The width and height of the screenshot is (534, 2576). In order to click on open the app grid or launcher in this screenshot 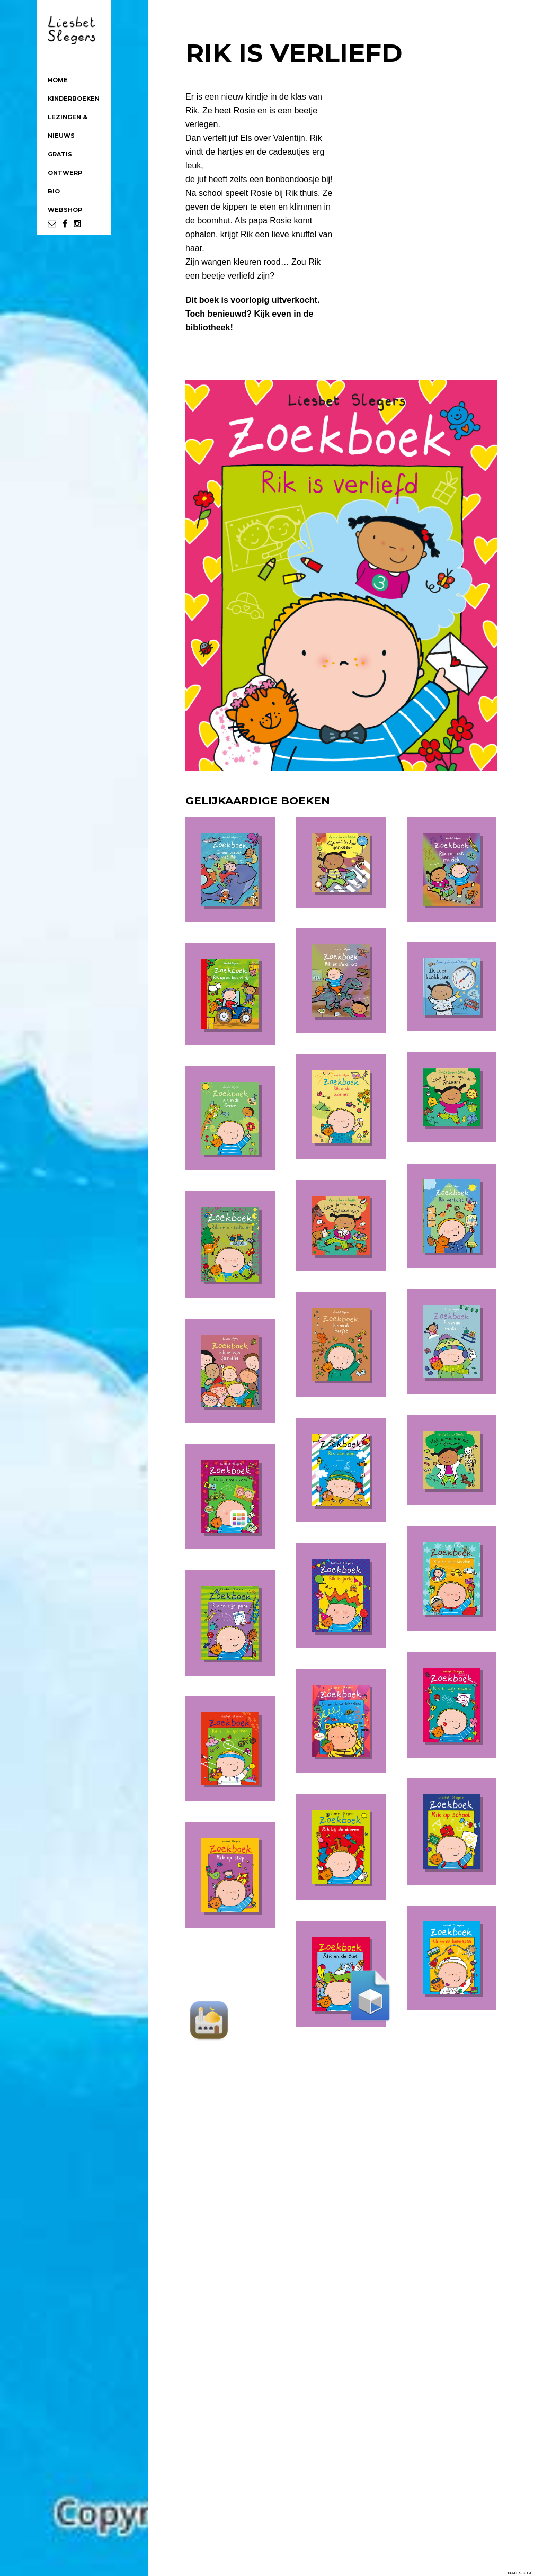, I will do `click(238, 1518)`.